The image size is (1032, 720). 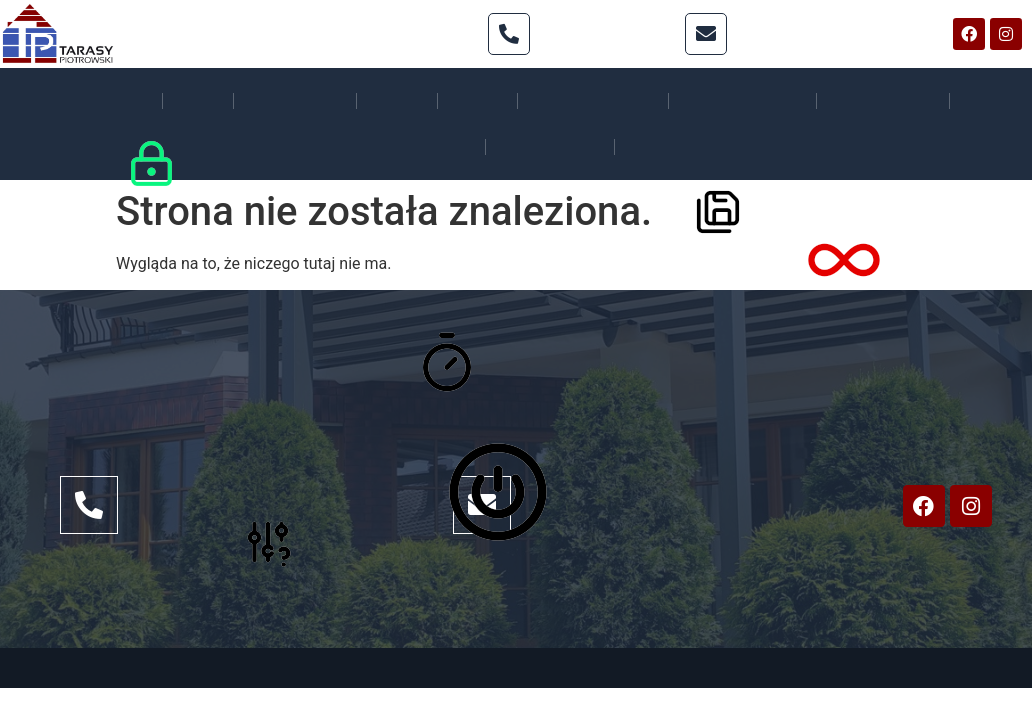 I want to click on start or set a timer, so click(x=447, y=362).